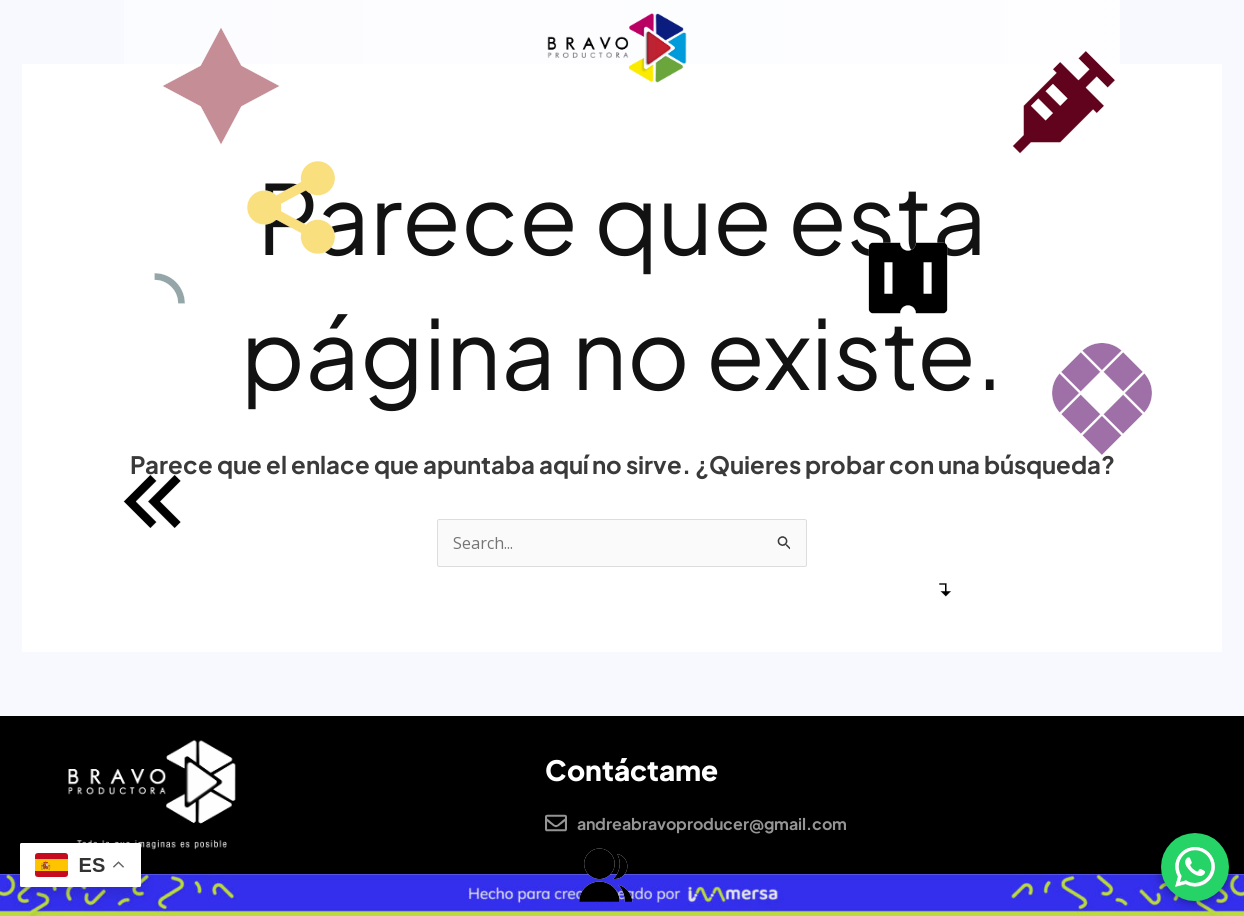 Image resolution: width=1244 pixels, height=916 pixels. What do you see at coordinates (604, 876) in the screenshot?
I see `view group members` at bounding box center [604, 876].